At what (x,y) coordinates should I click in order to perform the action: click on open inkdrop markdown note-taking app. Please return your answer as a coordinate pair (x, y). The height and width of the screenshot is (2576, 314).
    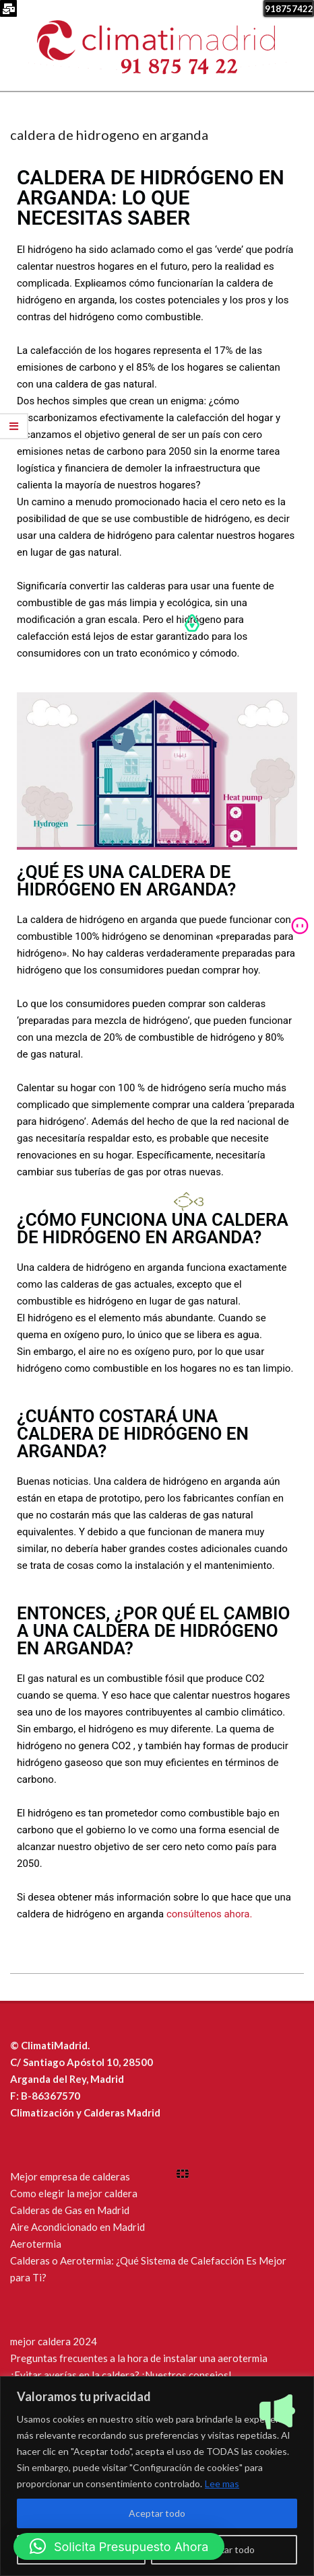
    Looking at the image, I should click on (192, 623).